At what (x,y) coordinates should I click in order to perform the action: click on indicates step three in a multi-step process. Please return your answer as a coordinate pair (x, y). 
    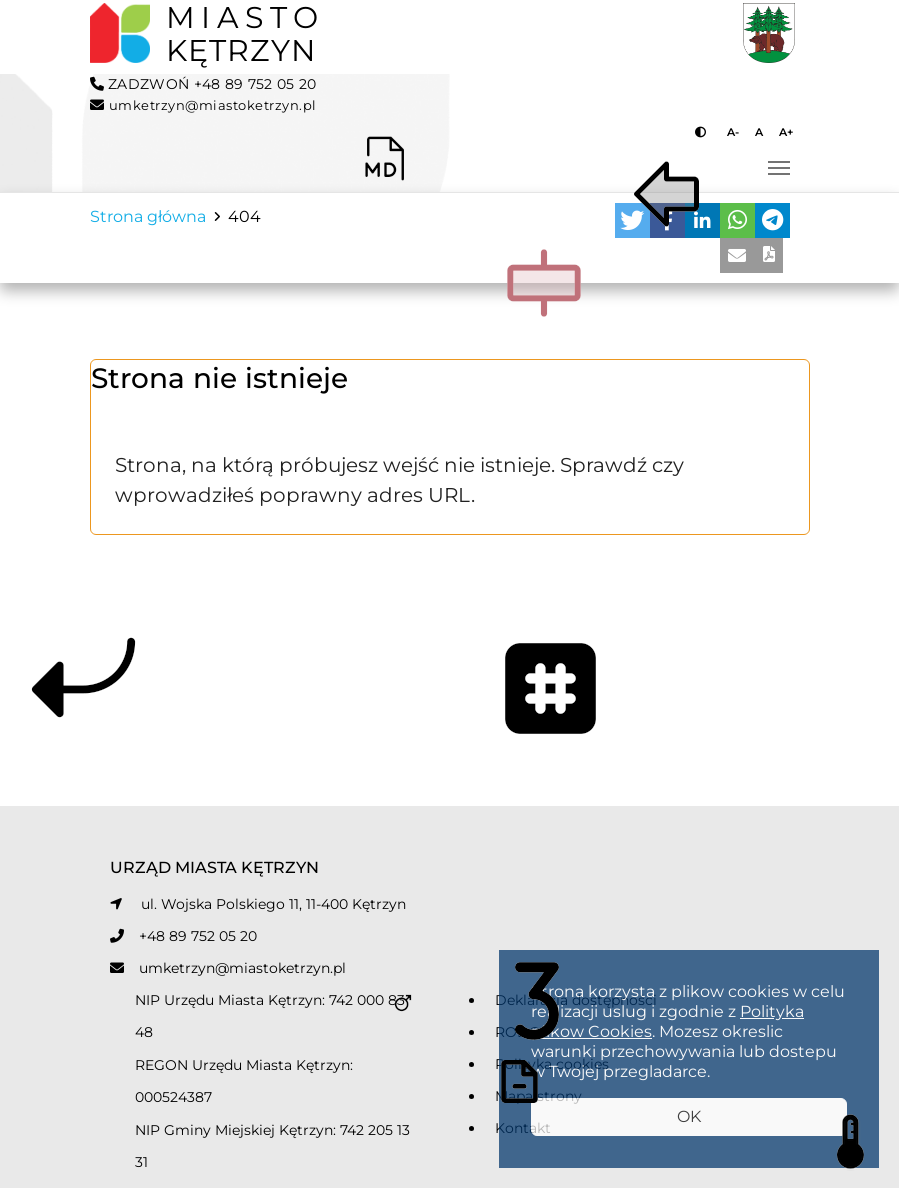
    Looking at the image, I should click on (537, 1001).